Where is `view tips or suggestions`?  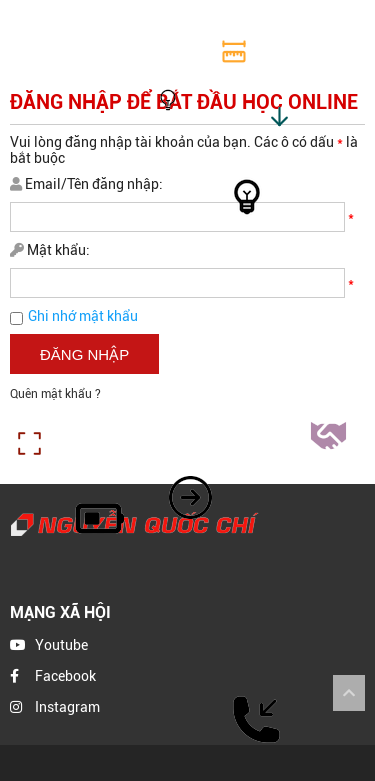
view tips or suggestions is located at coordinates (168, 100).